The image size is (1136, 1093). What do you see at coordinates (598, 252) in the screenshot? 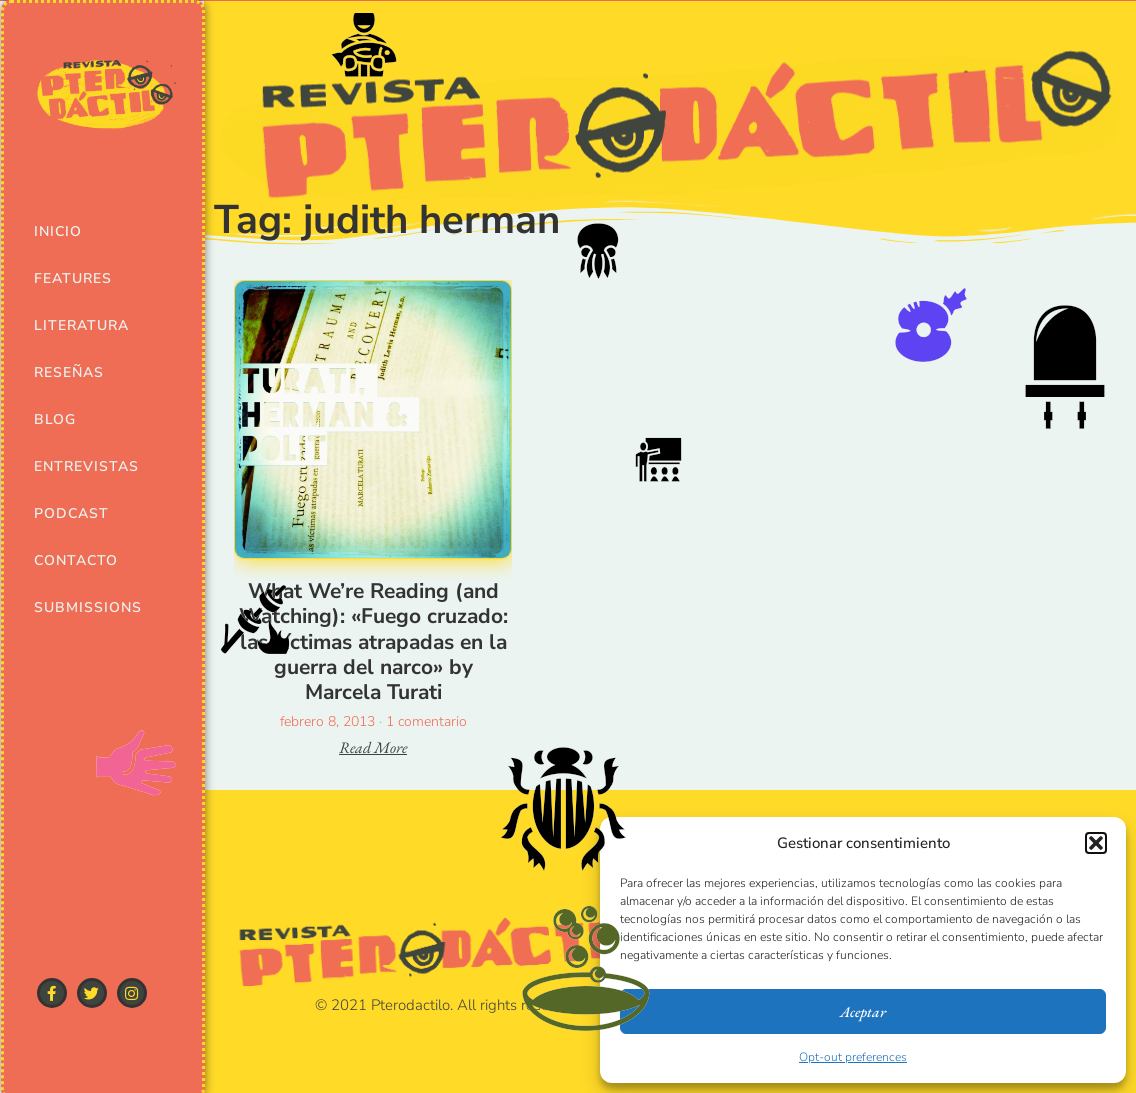
I see `select squid or cephalopod character` at bounding box center [598, 252].